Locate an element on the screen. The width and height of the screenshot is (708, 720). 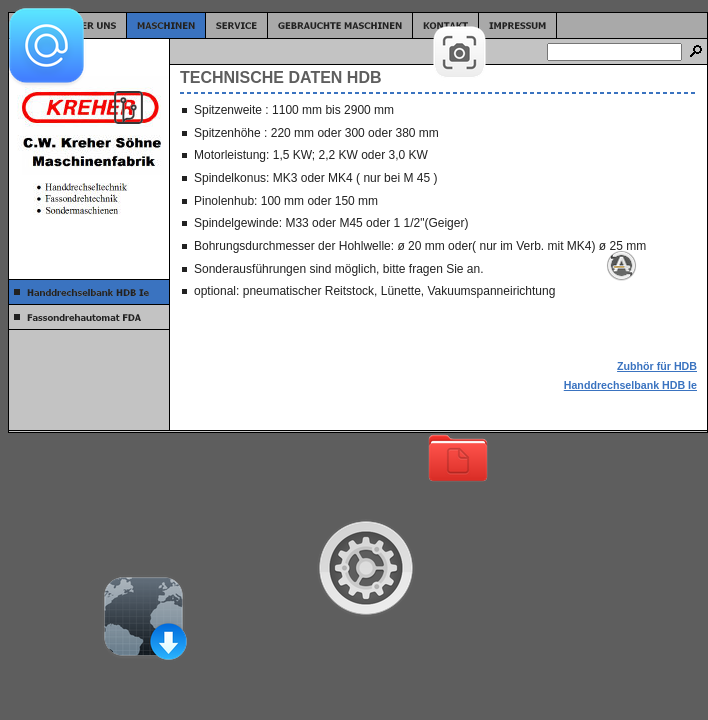
open the screenshot capture tool is located at coordinates (459, 52).